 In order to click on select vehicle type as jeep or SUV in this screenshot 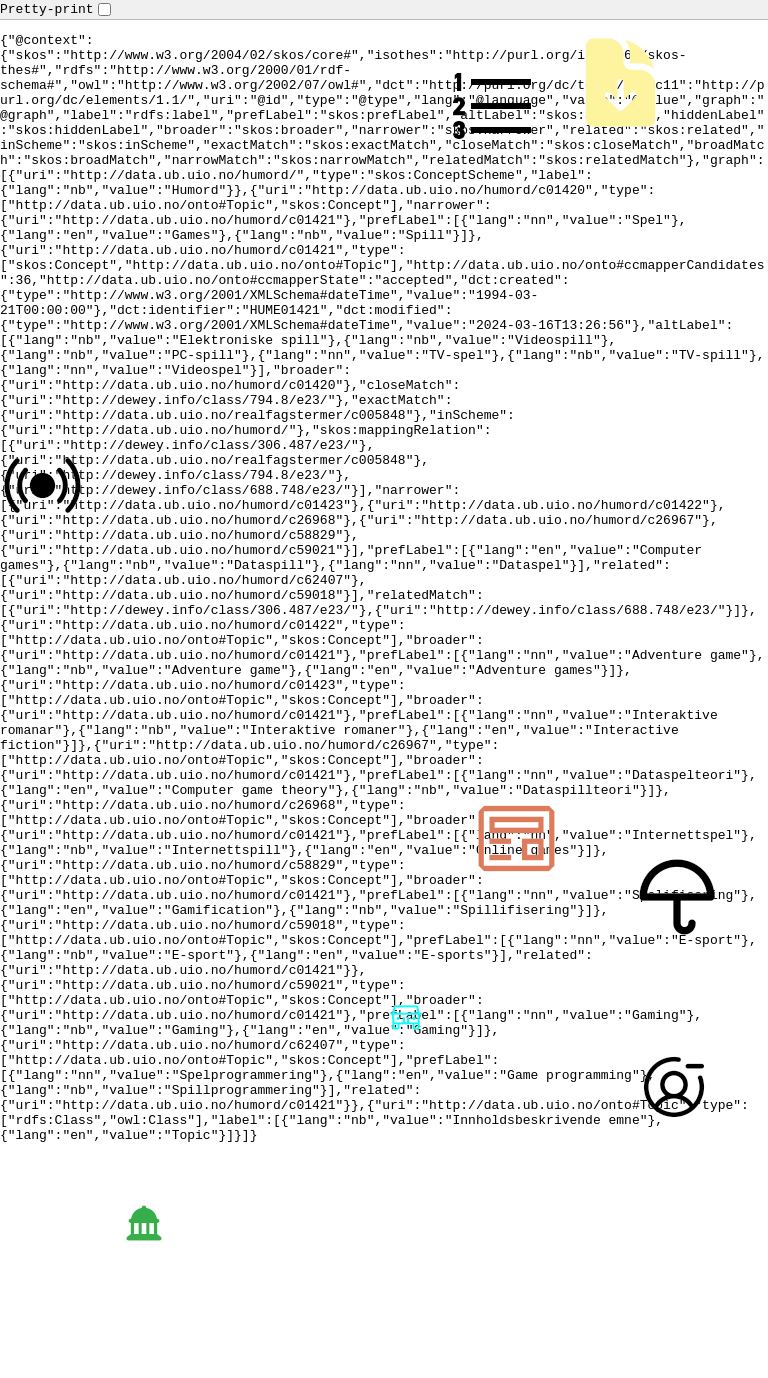, I will do `click(406, 1018)`.